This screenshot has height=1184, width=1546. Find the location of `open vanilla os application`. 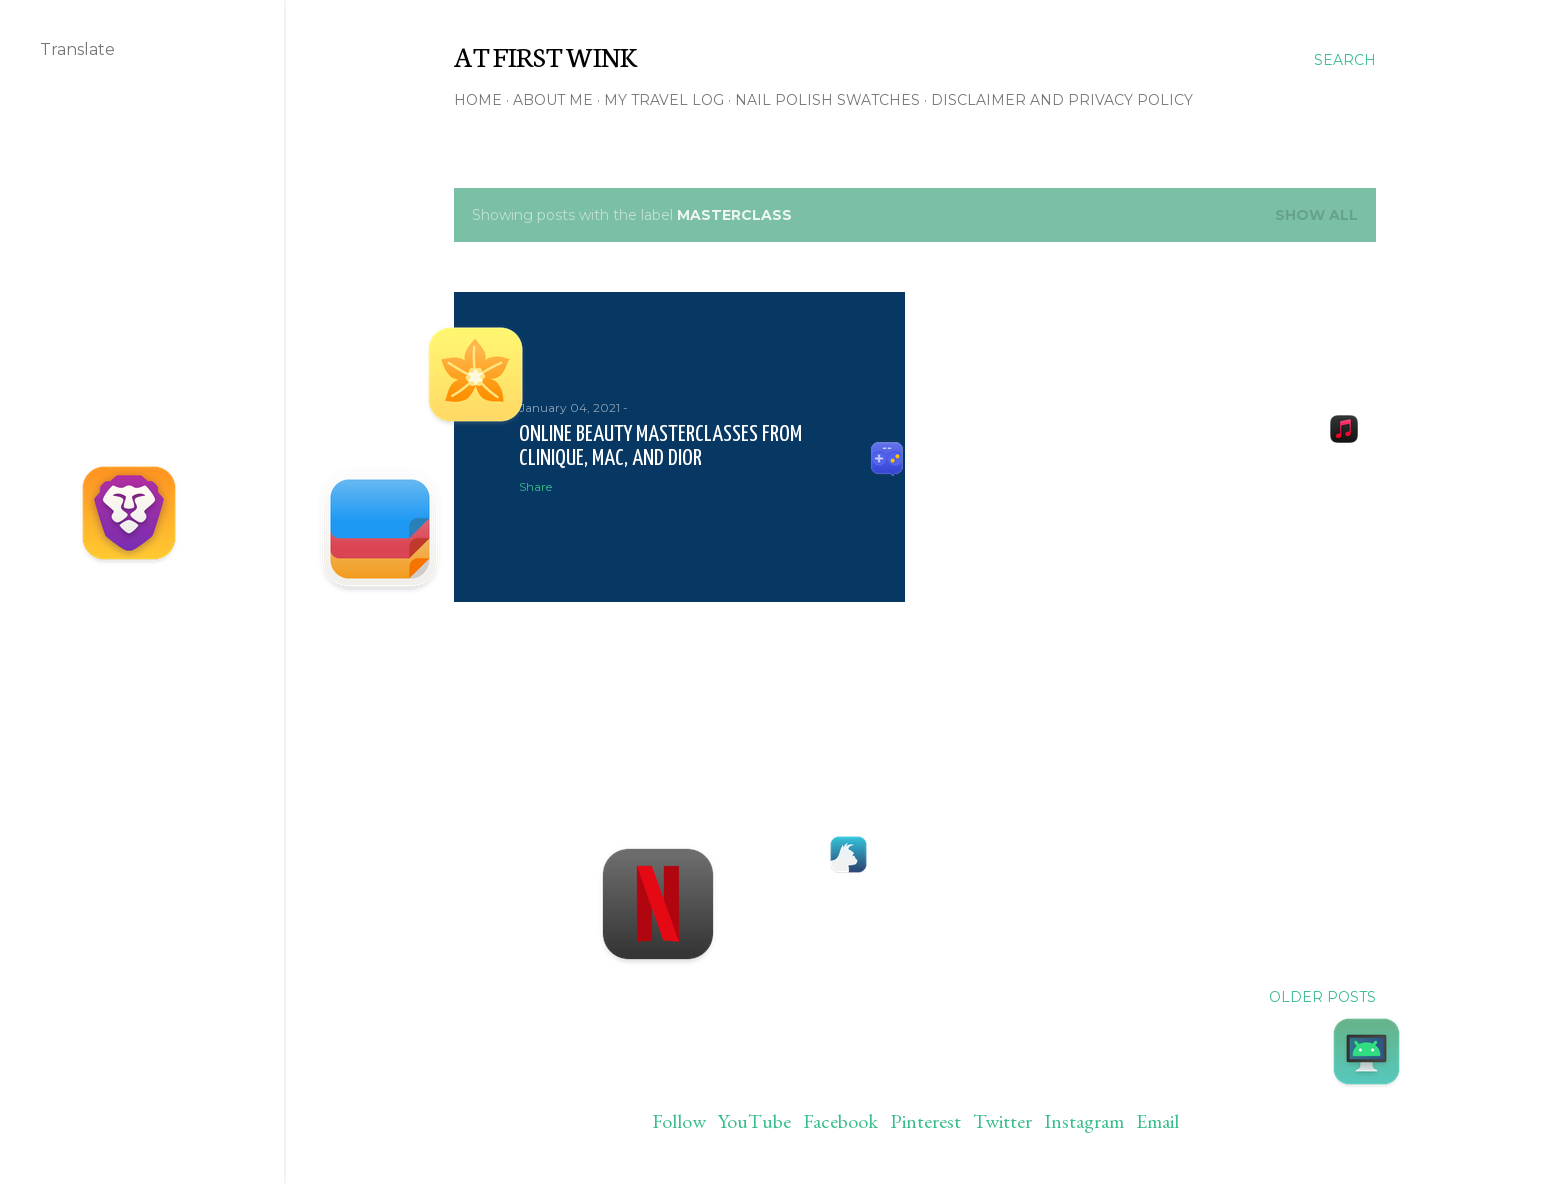

open vanilla os application is located at coordinates (475, 374).